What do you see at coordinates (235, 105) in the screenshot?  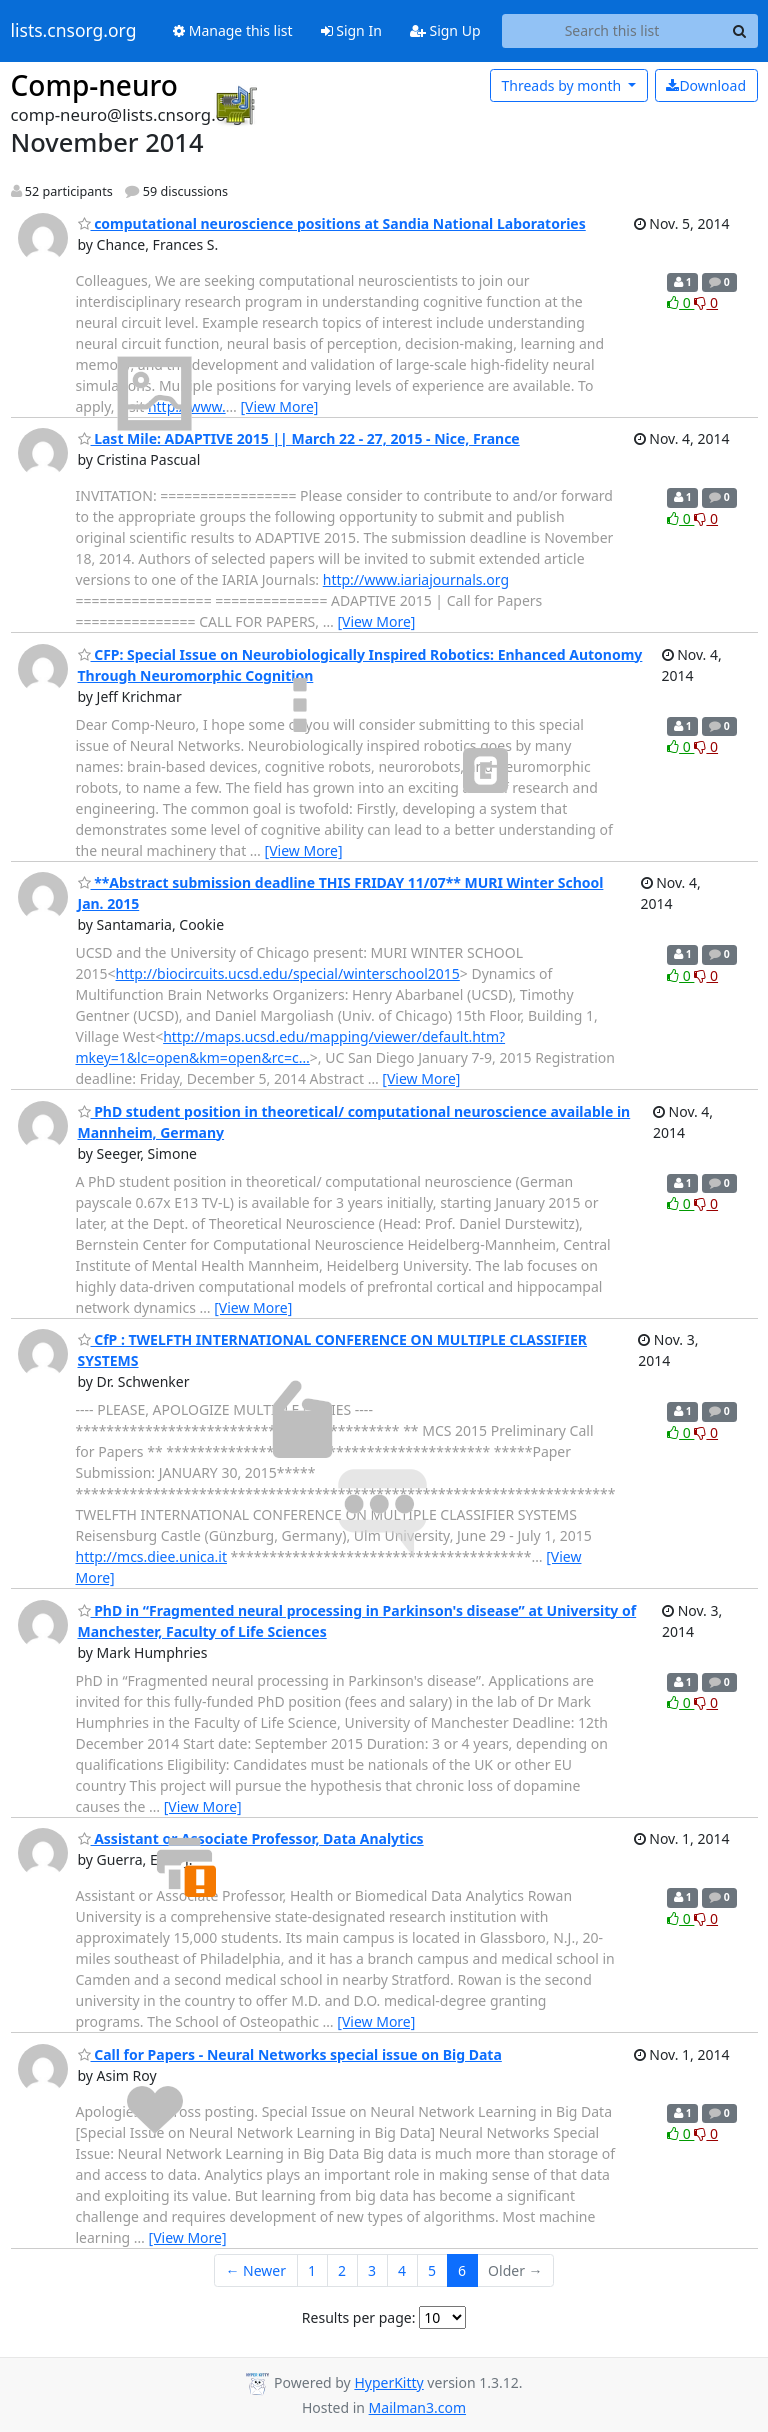 I see `audio or sound card hardware device` at bounding box center [235, 105].